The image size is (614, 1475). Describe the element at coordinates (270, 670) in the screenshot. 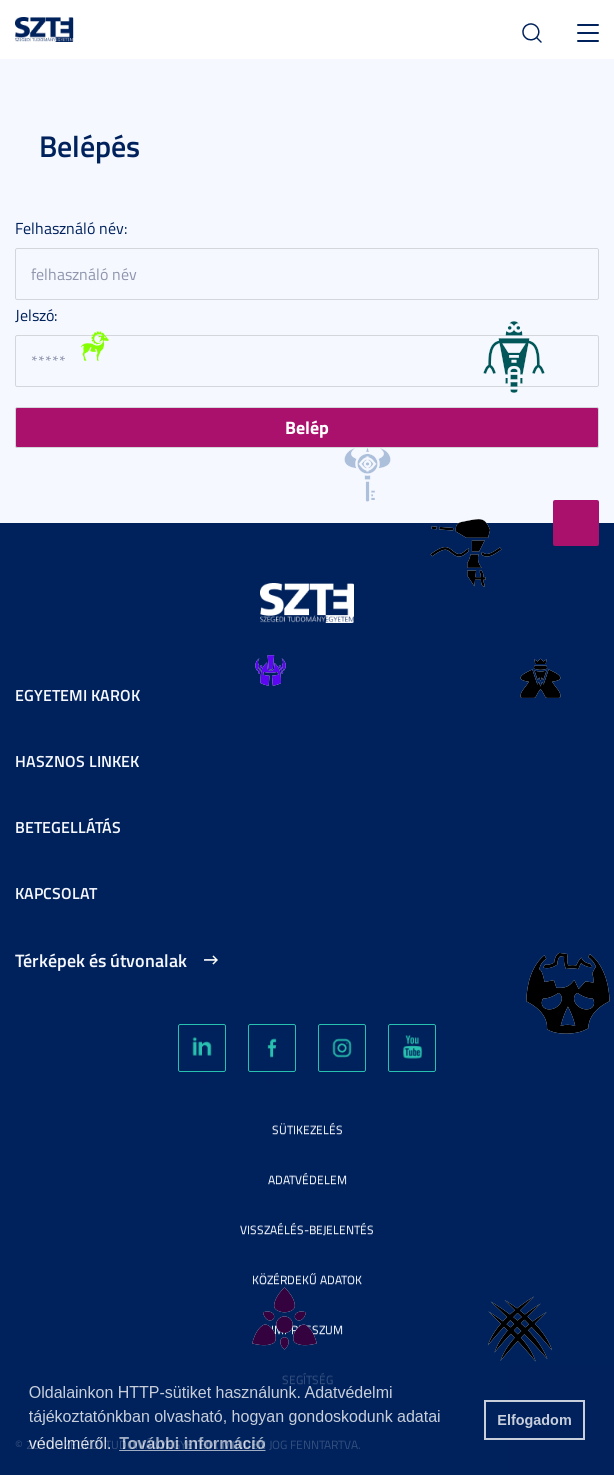

I see `equip heavy armor or helmet` at that location.